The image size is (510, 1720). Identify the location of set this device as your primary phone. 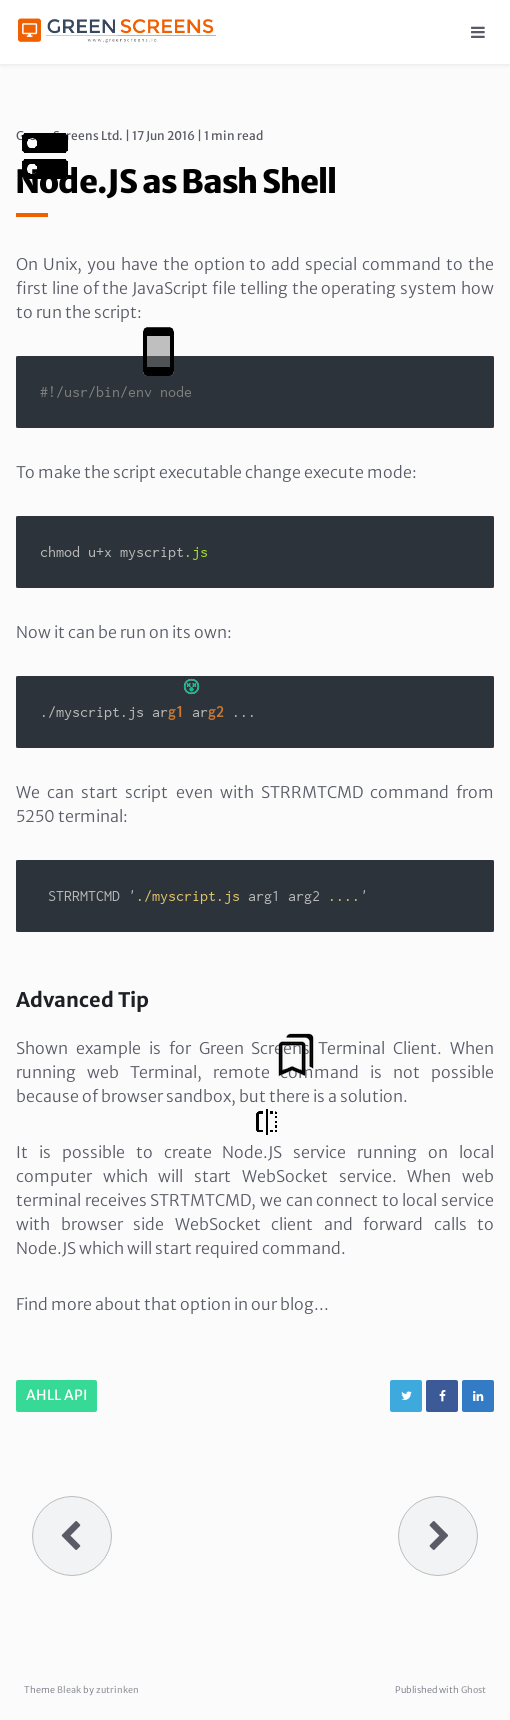
(158, 351).